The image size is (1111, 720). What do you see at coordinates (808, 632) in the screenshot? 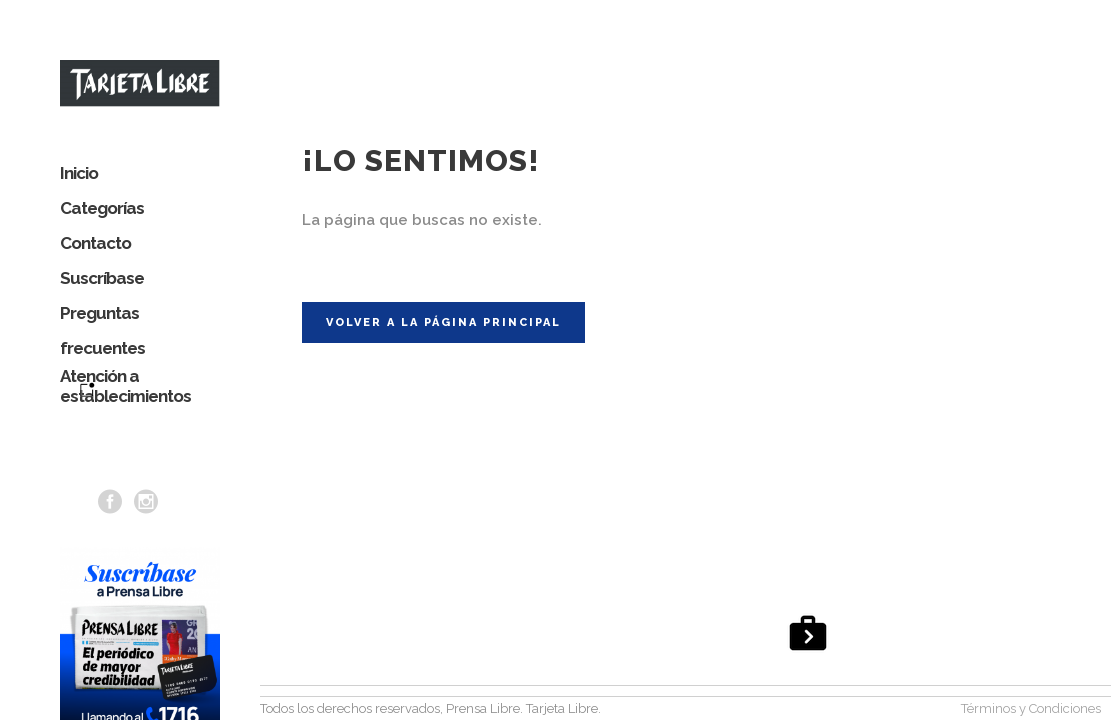
I see `schedule task for next week` at bounding box center [808, 632].